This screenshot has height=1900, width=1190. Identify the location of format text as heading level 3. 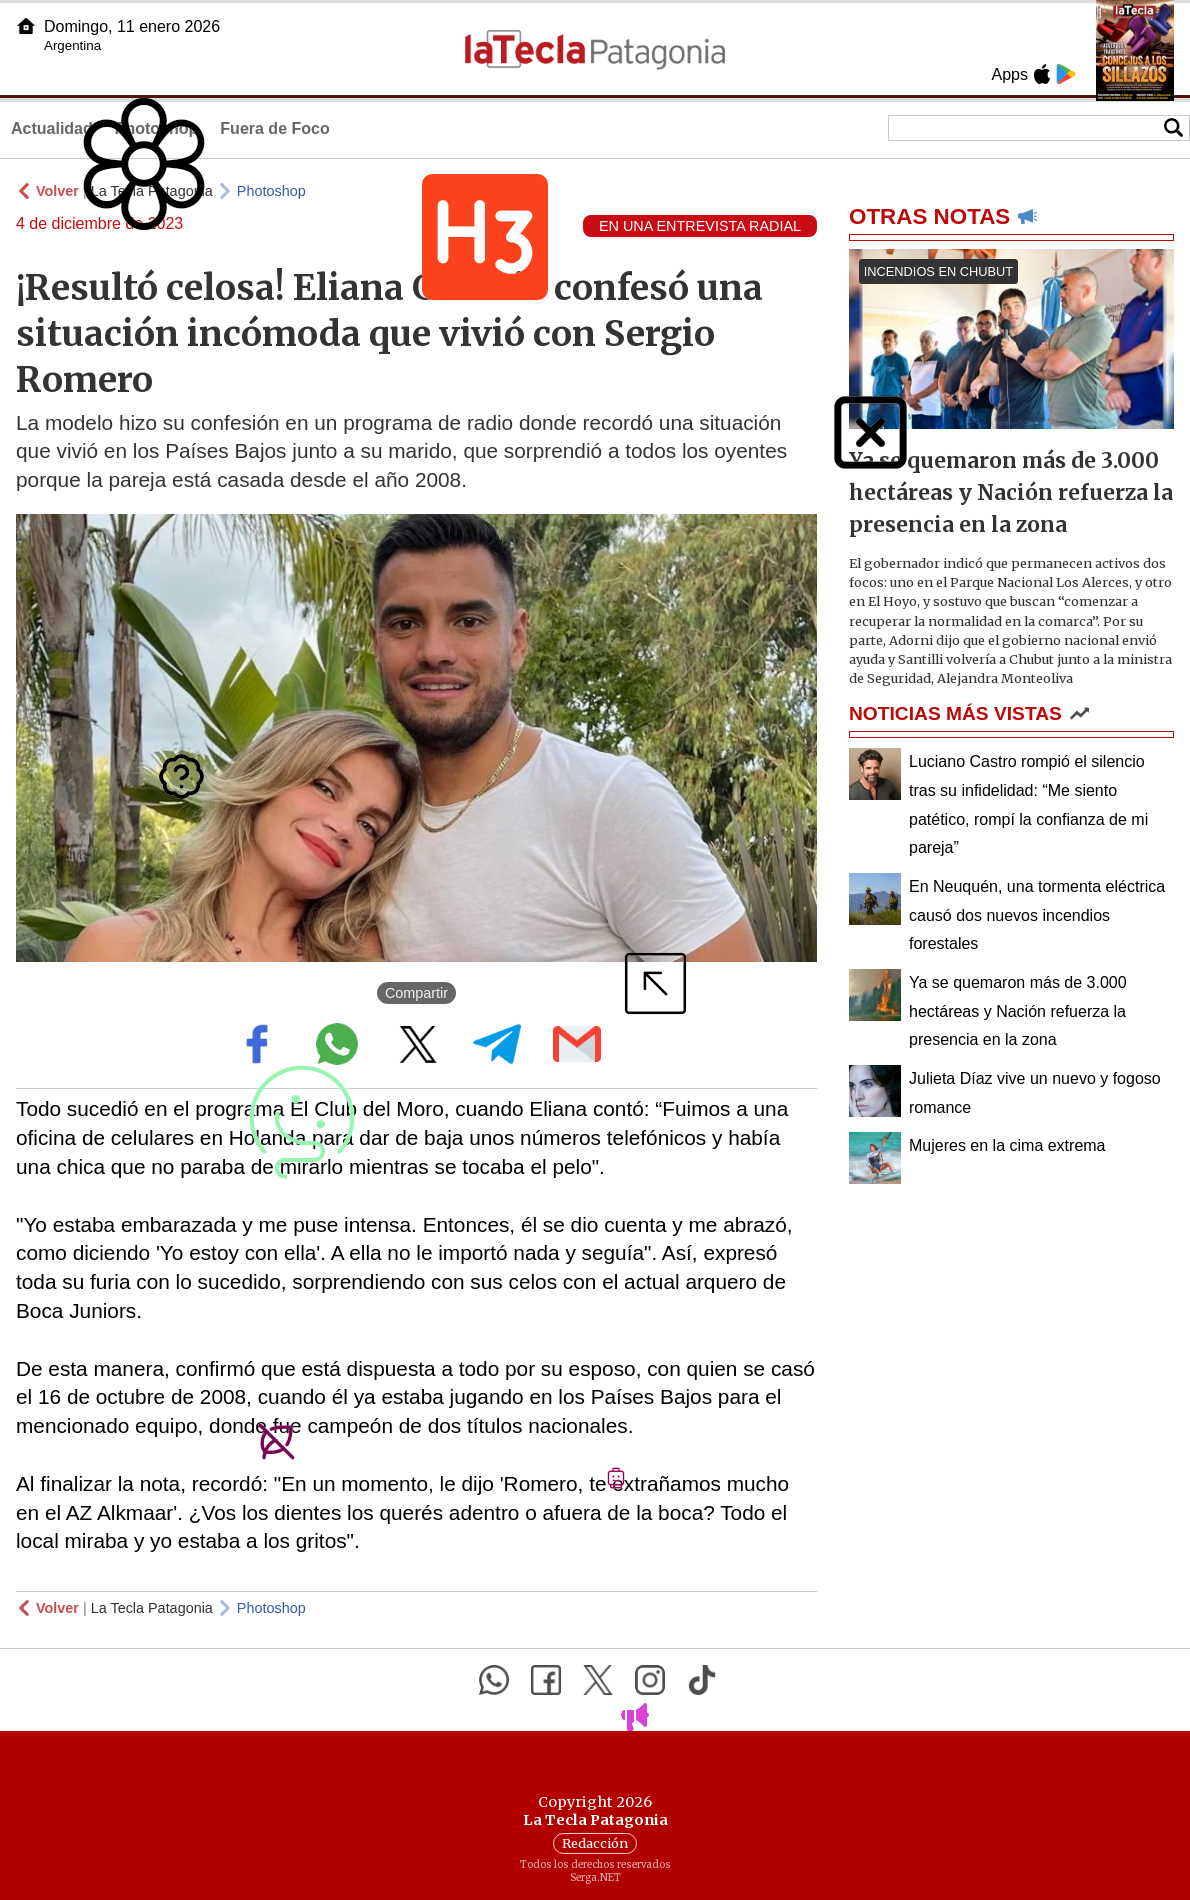
(485, 237).